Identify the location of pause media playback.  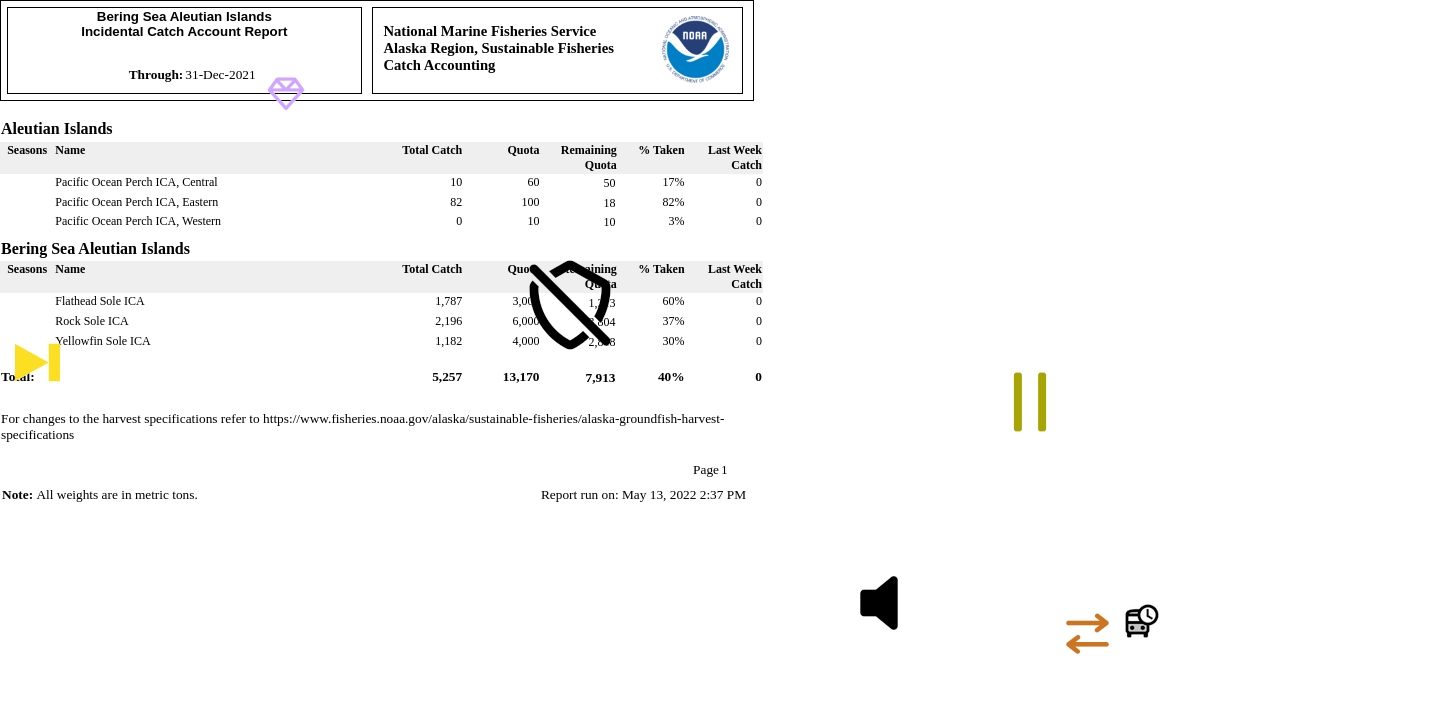
(1030, 402).